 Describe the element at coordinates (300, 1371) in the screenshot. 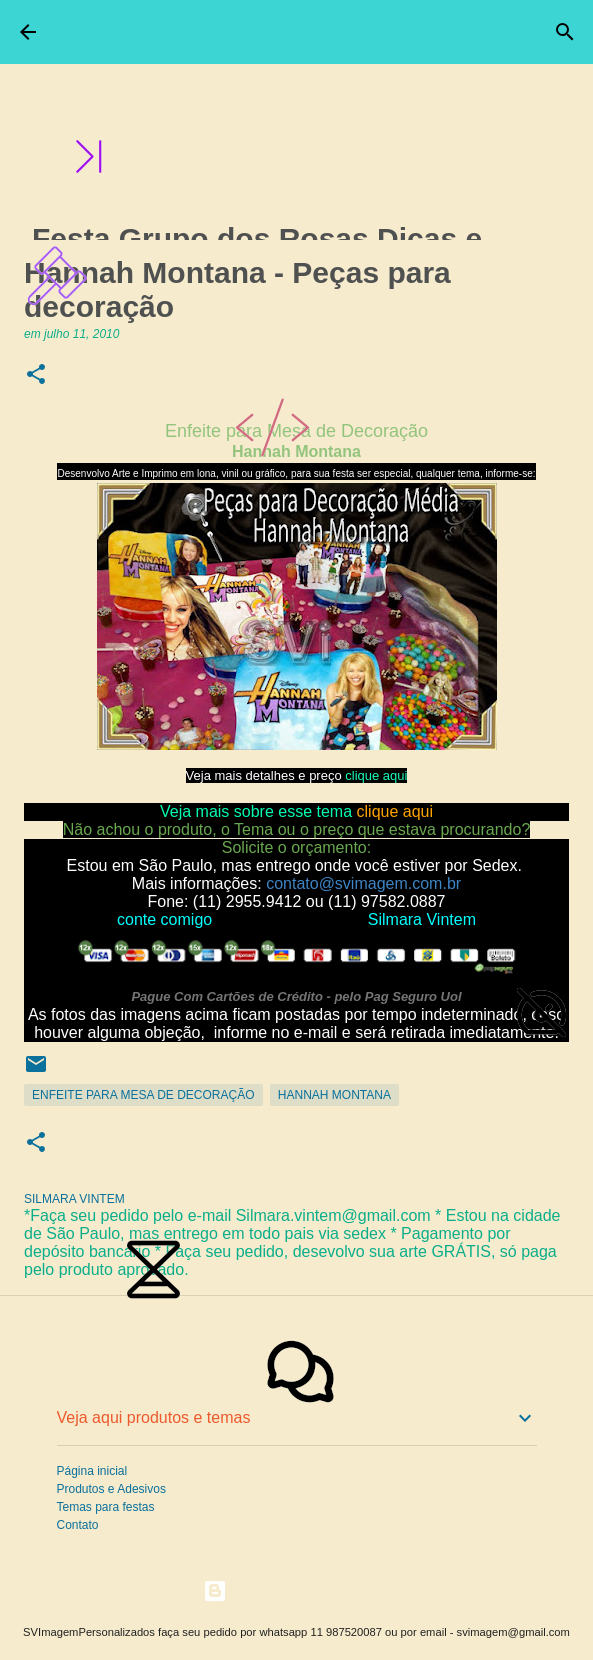

I see `open chat or messaging` at that location.